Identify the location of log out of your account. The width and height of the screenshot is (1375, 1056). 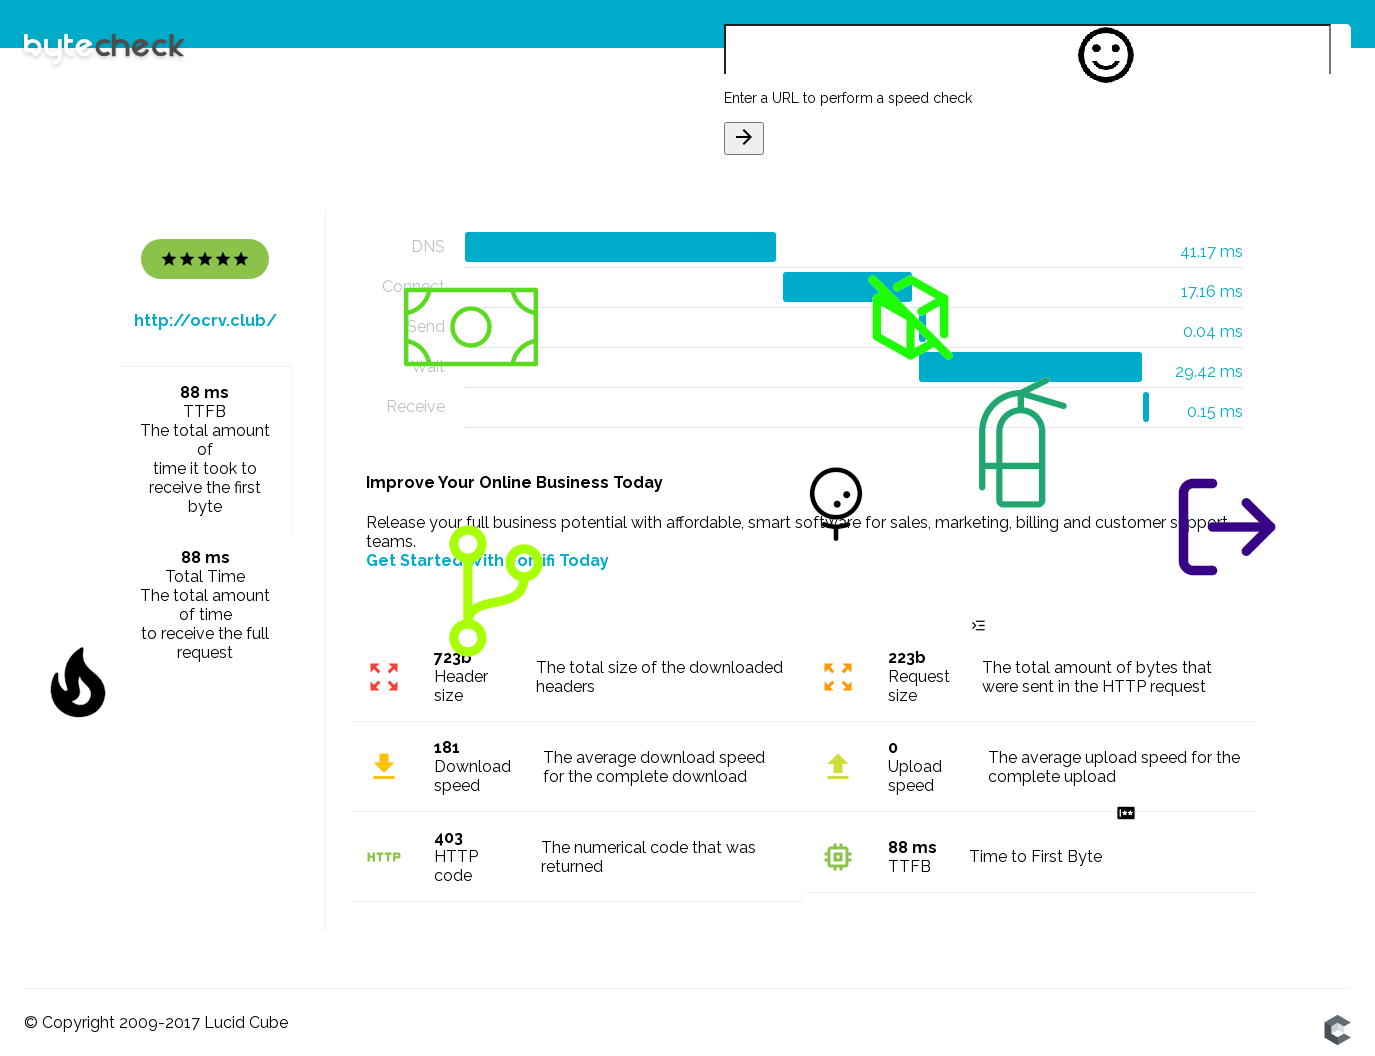
(1227, 527).